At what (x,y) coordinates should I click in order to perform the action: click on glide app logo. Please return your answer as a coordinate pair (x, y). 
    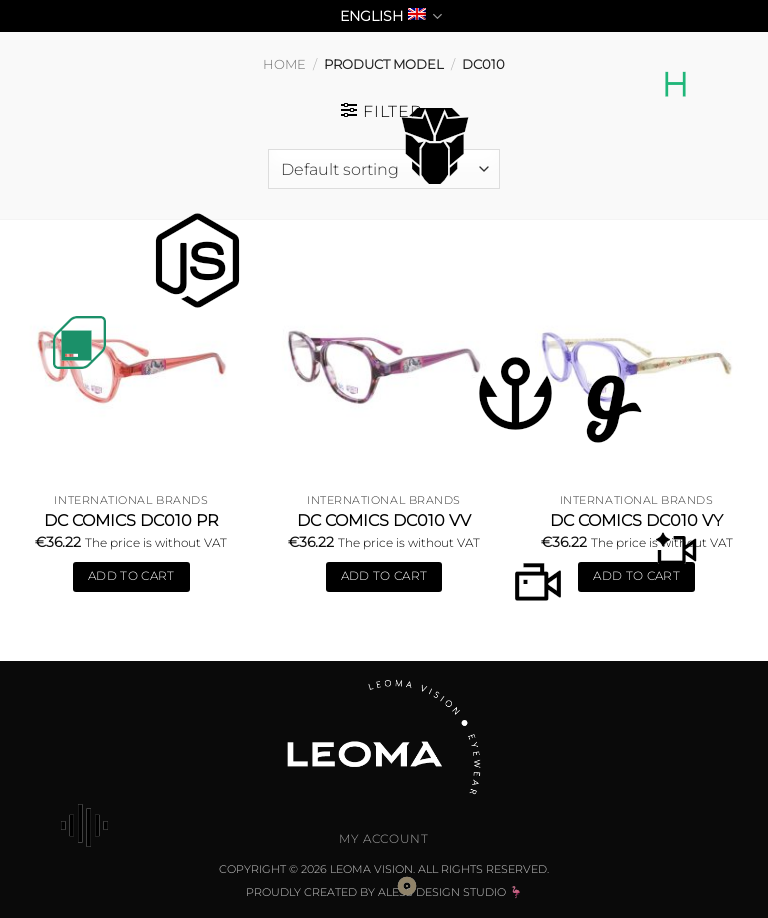
    Looking at the image, I should click on (612, 409).